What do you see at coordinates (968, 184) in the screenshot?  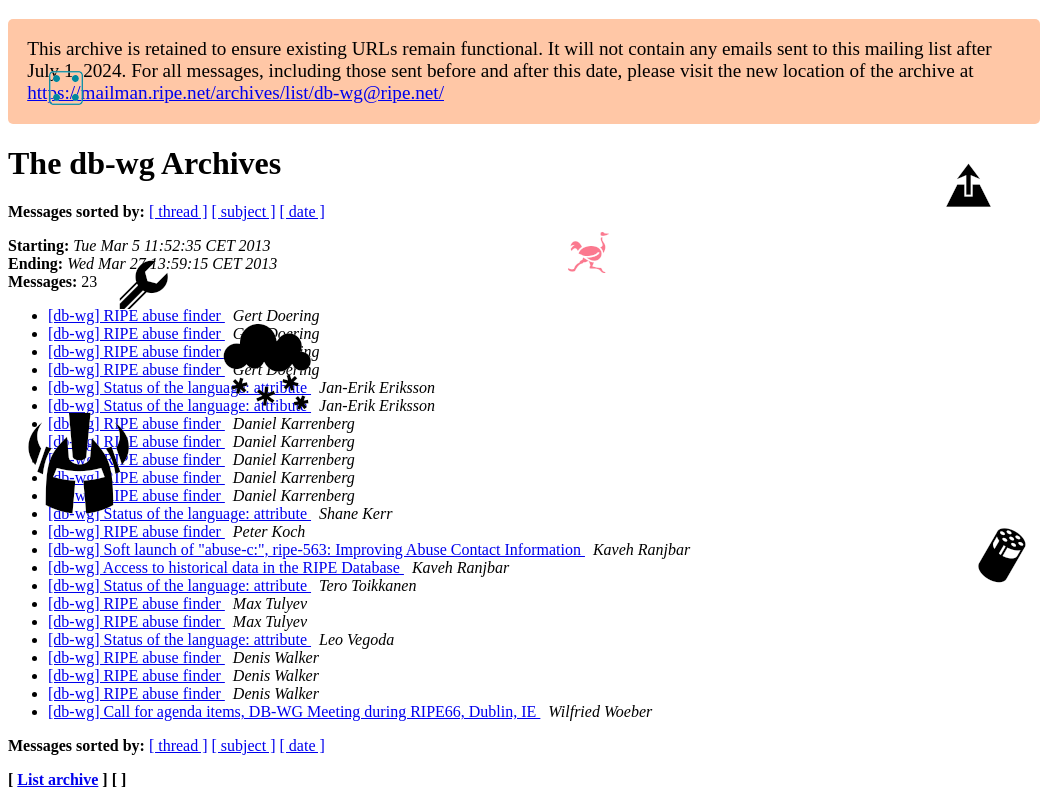 I see `play a card from your hand` at bounding box center [968, 184].